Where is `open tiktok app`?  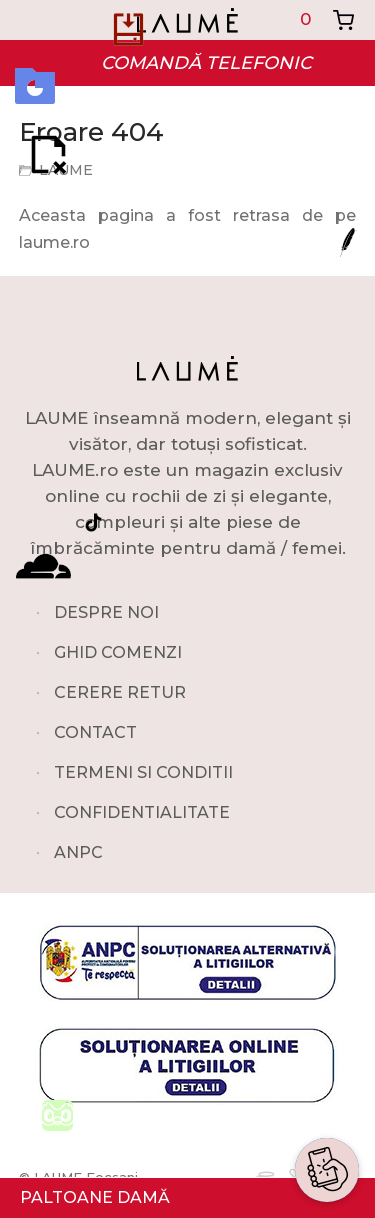 open tiktok app is located at coordinates (93, 522).